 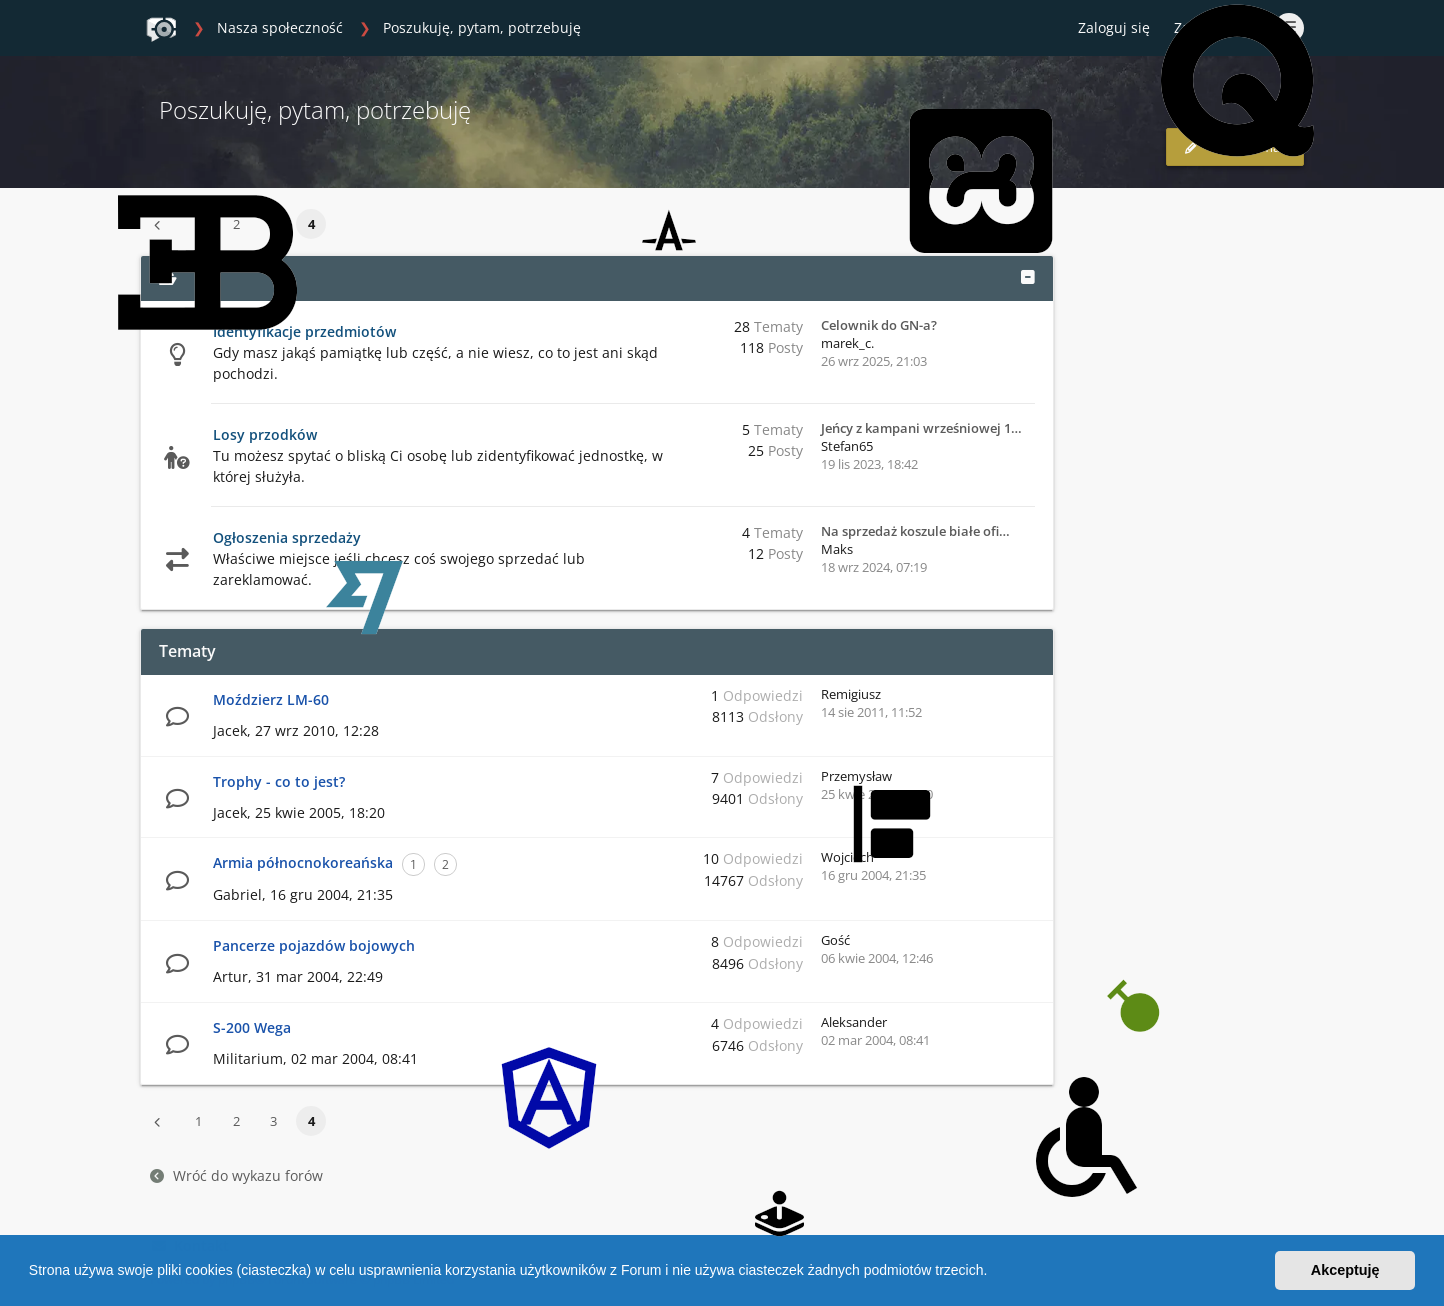 What do you see at coordinates (1136, 1006) in the screenshot?
I see `gender identity symbol for travesti` at bounding box center [1136, 1006].